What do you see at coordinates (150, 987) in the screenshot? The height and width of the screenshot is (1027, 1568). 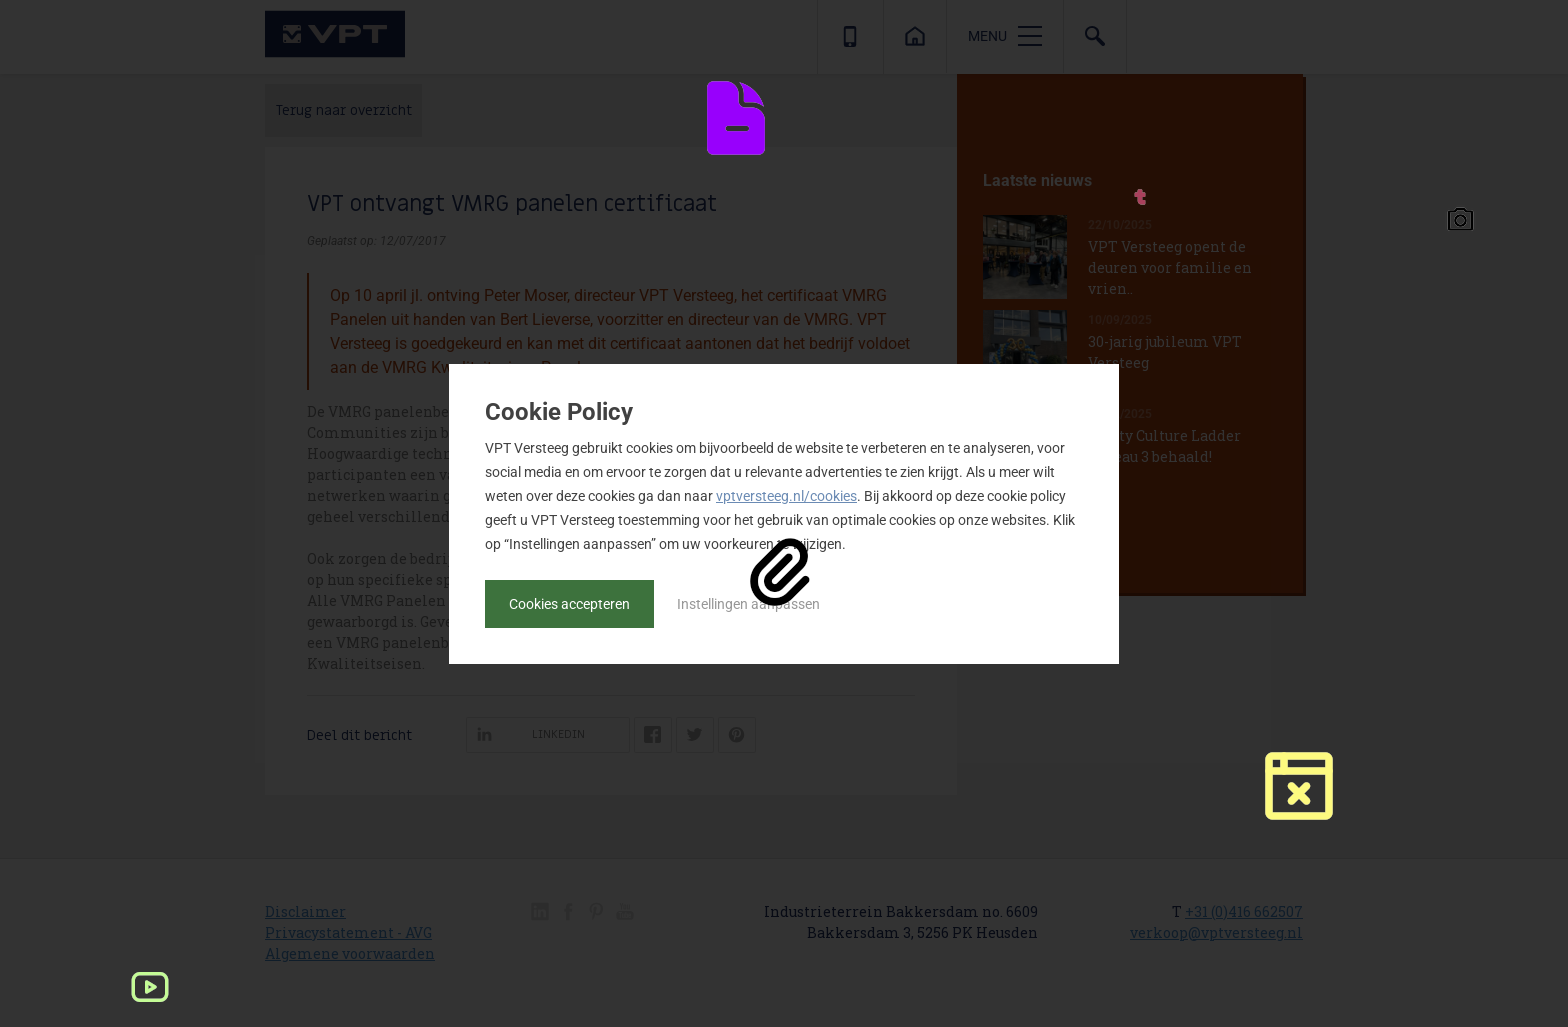 I see `open YouTube app` at bounding box center [150, 987].